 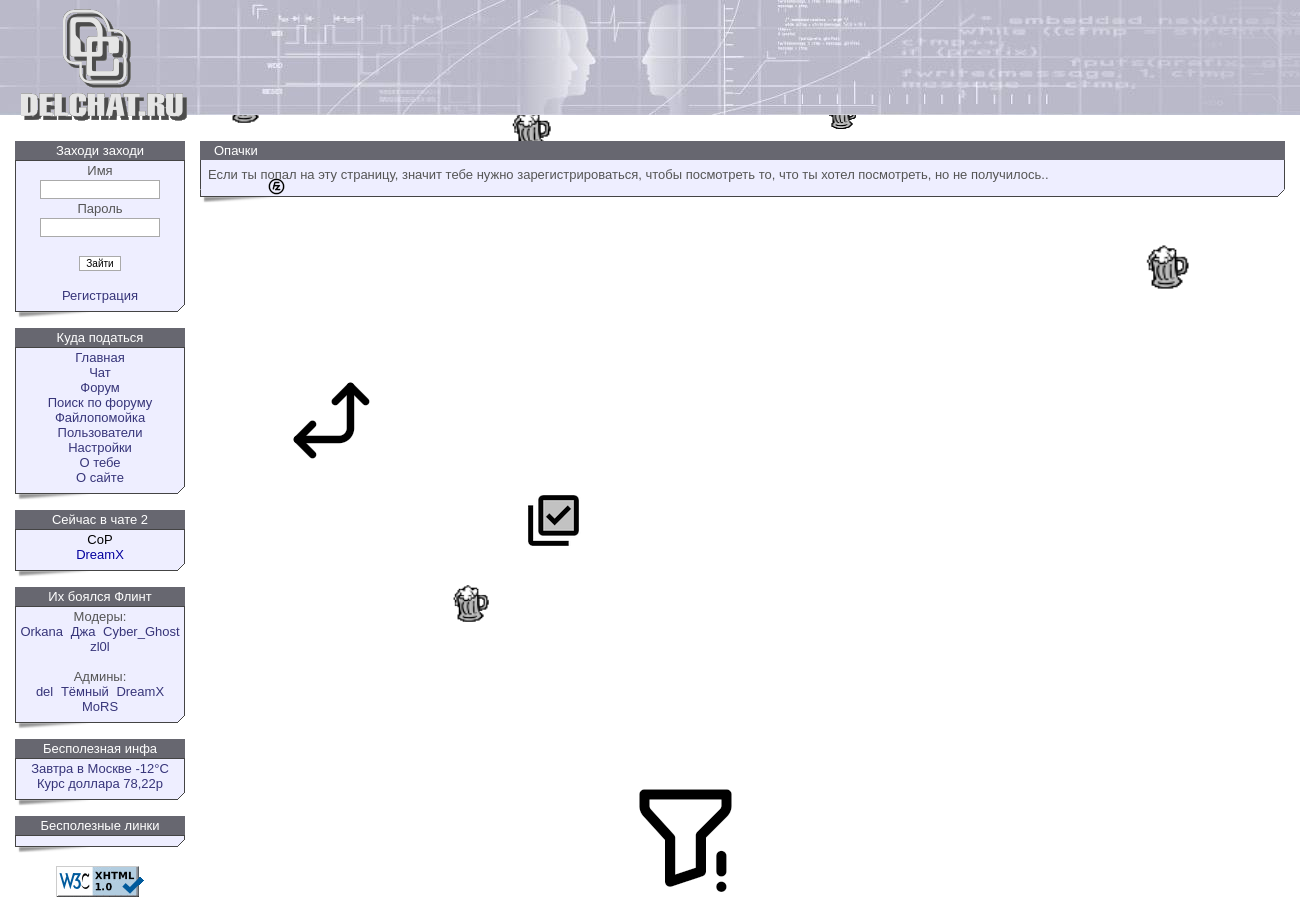 I want to click on filter has an issue or warning, so click(x=685, y=835).